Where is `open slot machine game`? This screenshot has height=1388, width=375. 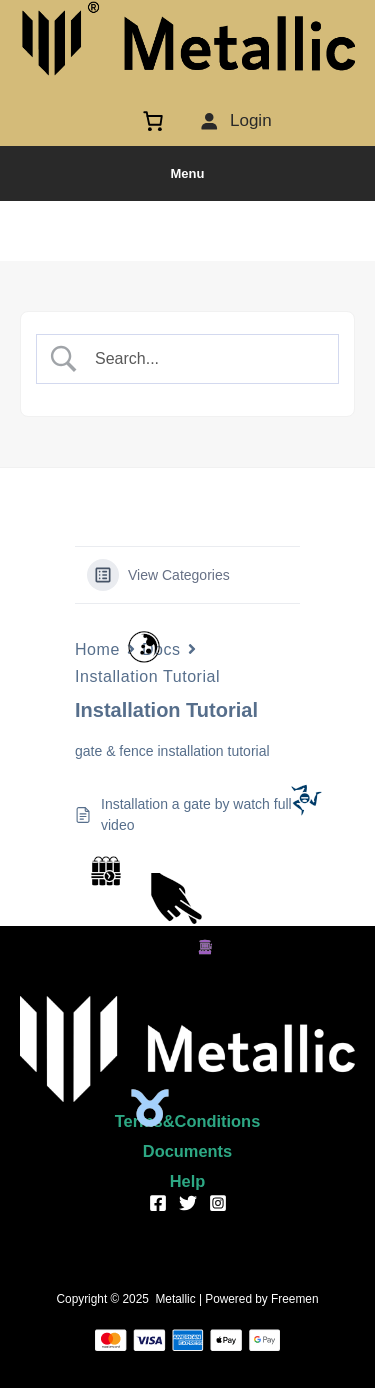 open slot machine game is located at coordinates (205, 947).